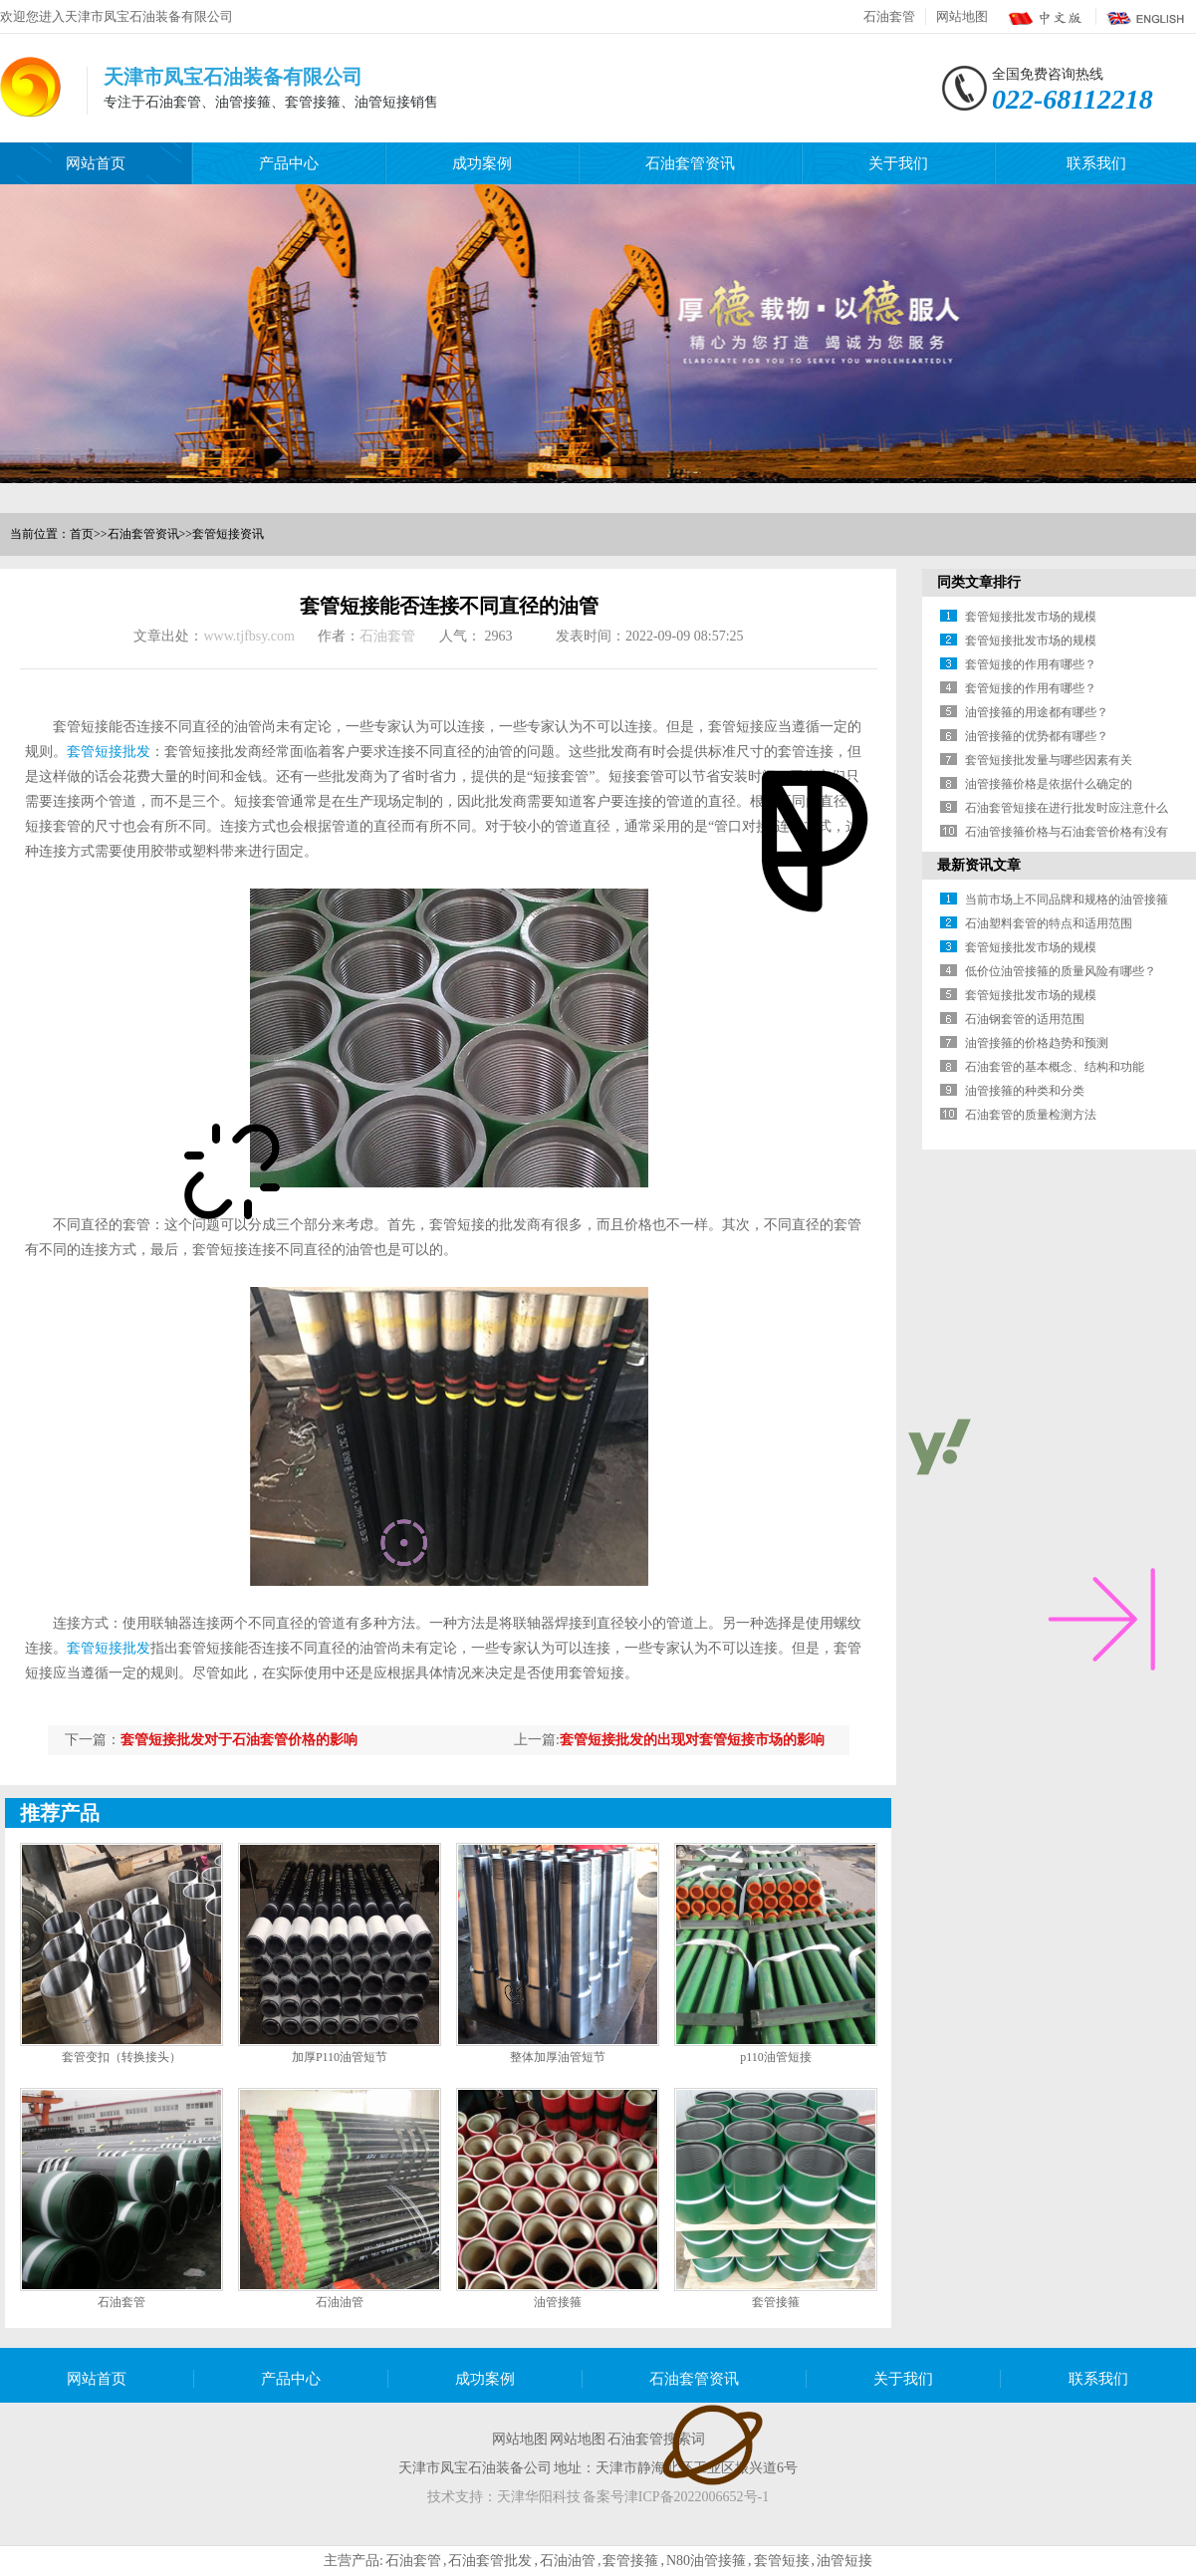 This screenshot has width=1196, height=2576. What do you see at coordinates (514, 1993) in the screenshot?
I see `incoming call notification` at bounding box center [514, 1993].